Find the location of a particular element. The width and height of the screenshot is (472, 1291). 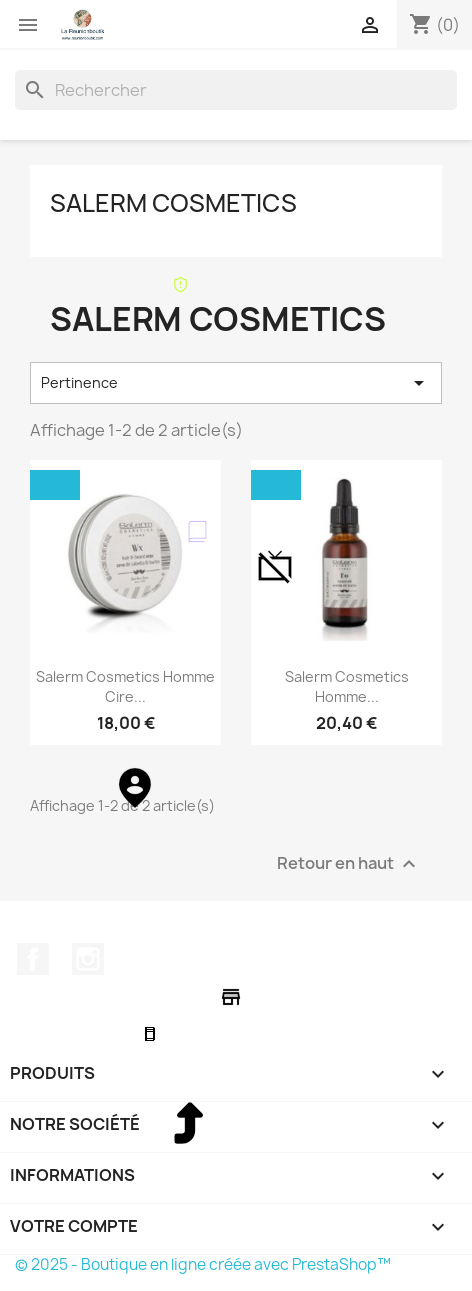

security warning or alert detected is located at coordinates (180, 284).